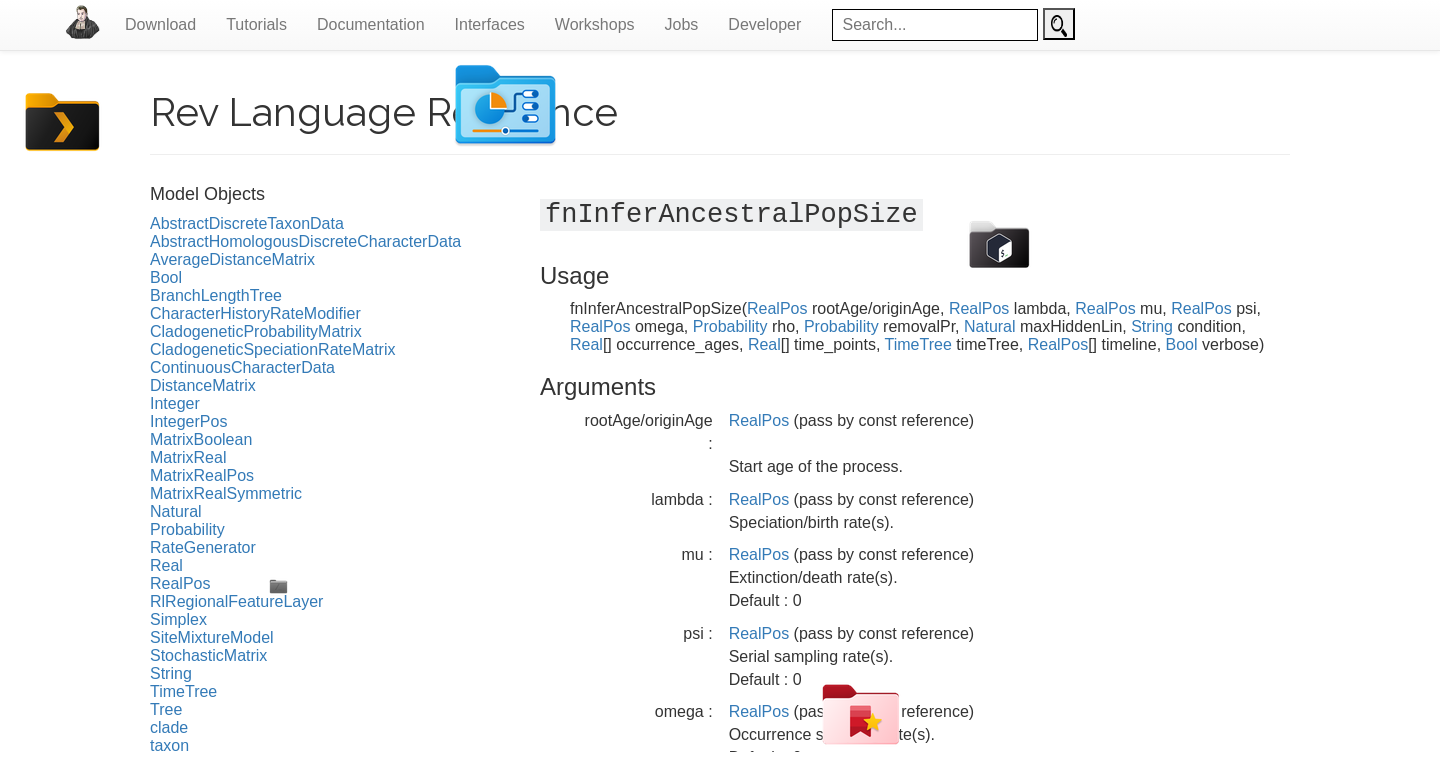 Image resolution: width=1440 pixels, height=769 pixels. What do you see at coordinates (860, 716) in the screenshot?
I see `open your bookmarked files folder` at bounding box center [860, 716].